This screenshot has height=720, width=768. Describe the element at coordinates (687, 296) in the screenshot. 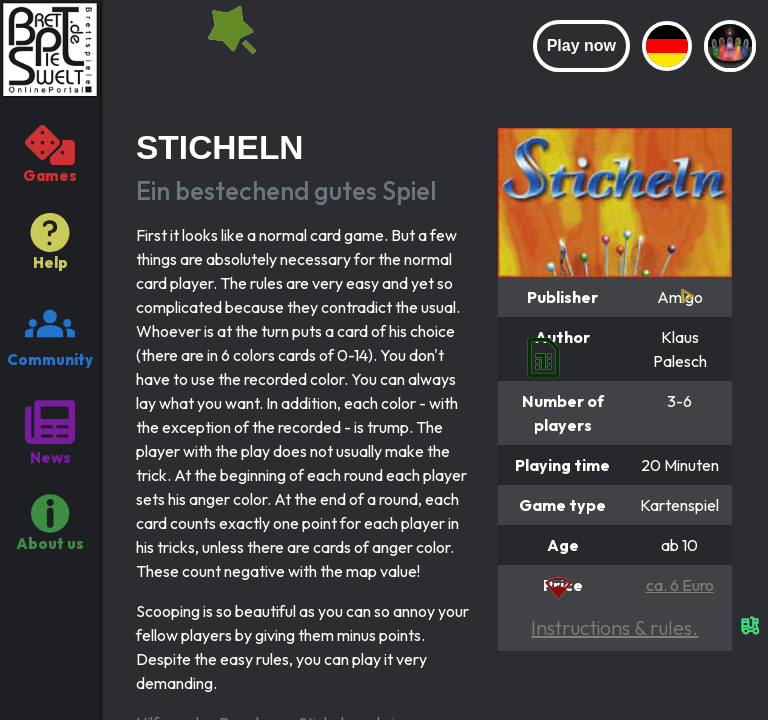

I see `play media or video content` at that location.